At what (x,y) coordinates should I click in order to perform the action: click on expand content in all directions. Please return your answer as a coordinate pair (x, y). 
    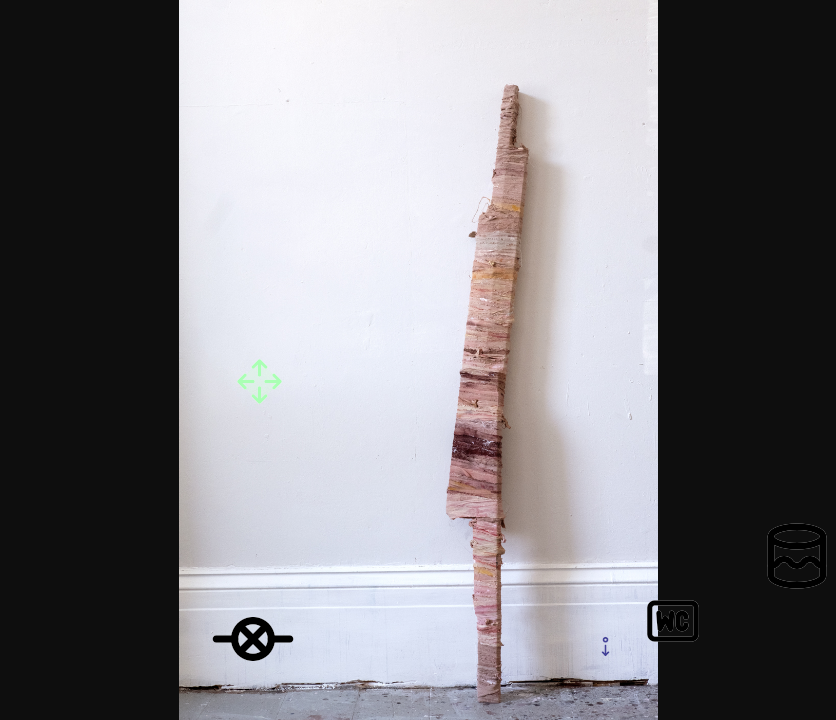
    Looking at the image, I should click on (259, 381).